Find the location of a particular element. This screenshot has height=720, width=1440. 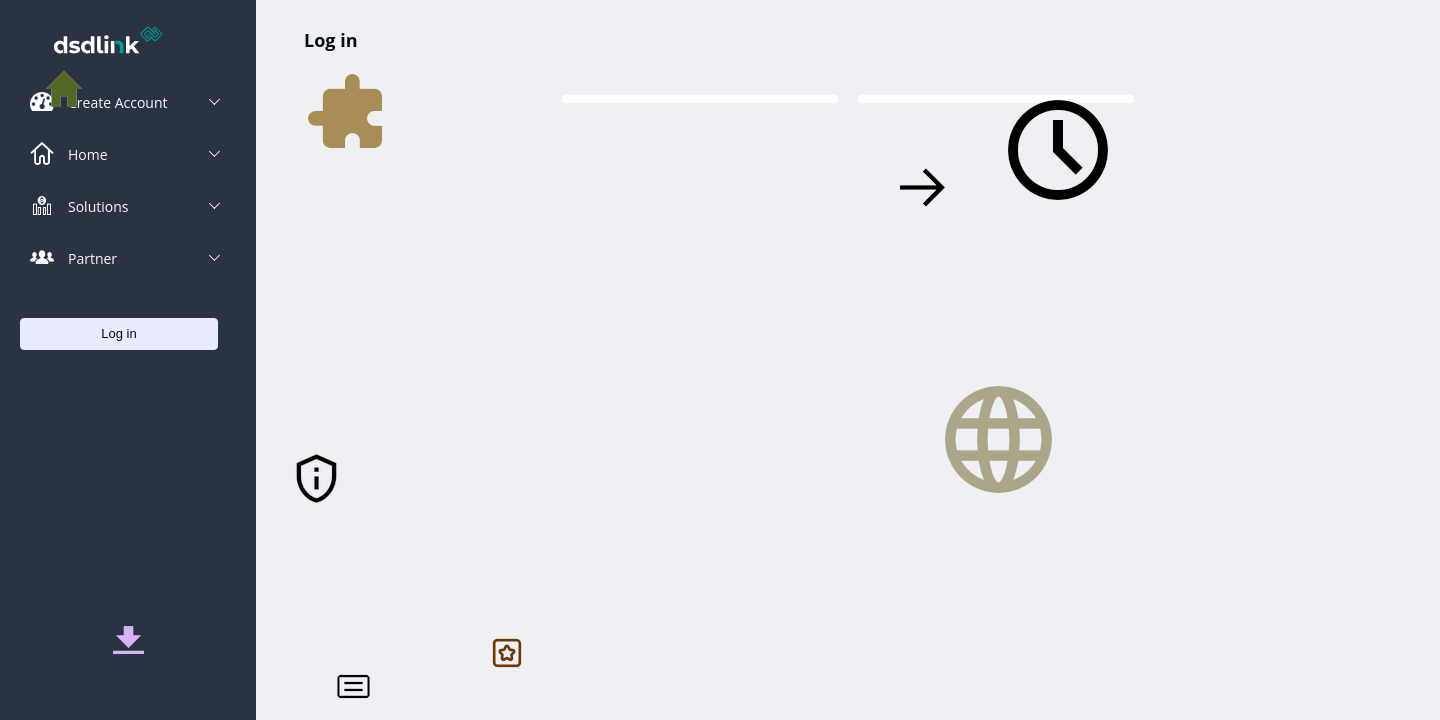

manage plugins or extensions is located at coordinates (345, 111).